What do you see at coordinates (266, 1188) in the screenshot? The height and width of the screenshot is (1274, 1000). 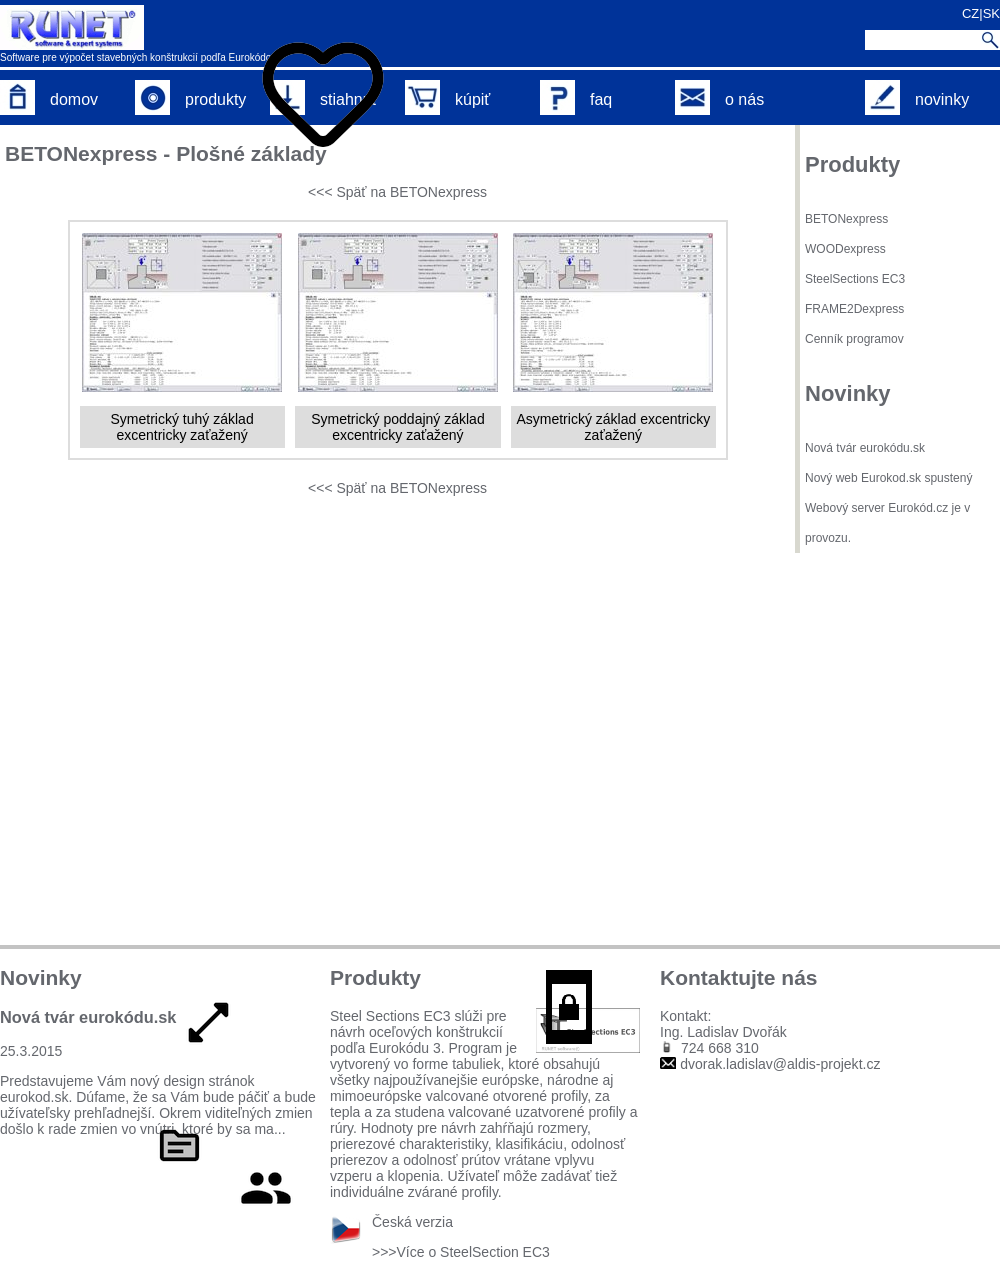 I see `view group members` at bounding box center [266, 1188].